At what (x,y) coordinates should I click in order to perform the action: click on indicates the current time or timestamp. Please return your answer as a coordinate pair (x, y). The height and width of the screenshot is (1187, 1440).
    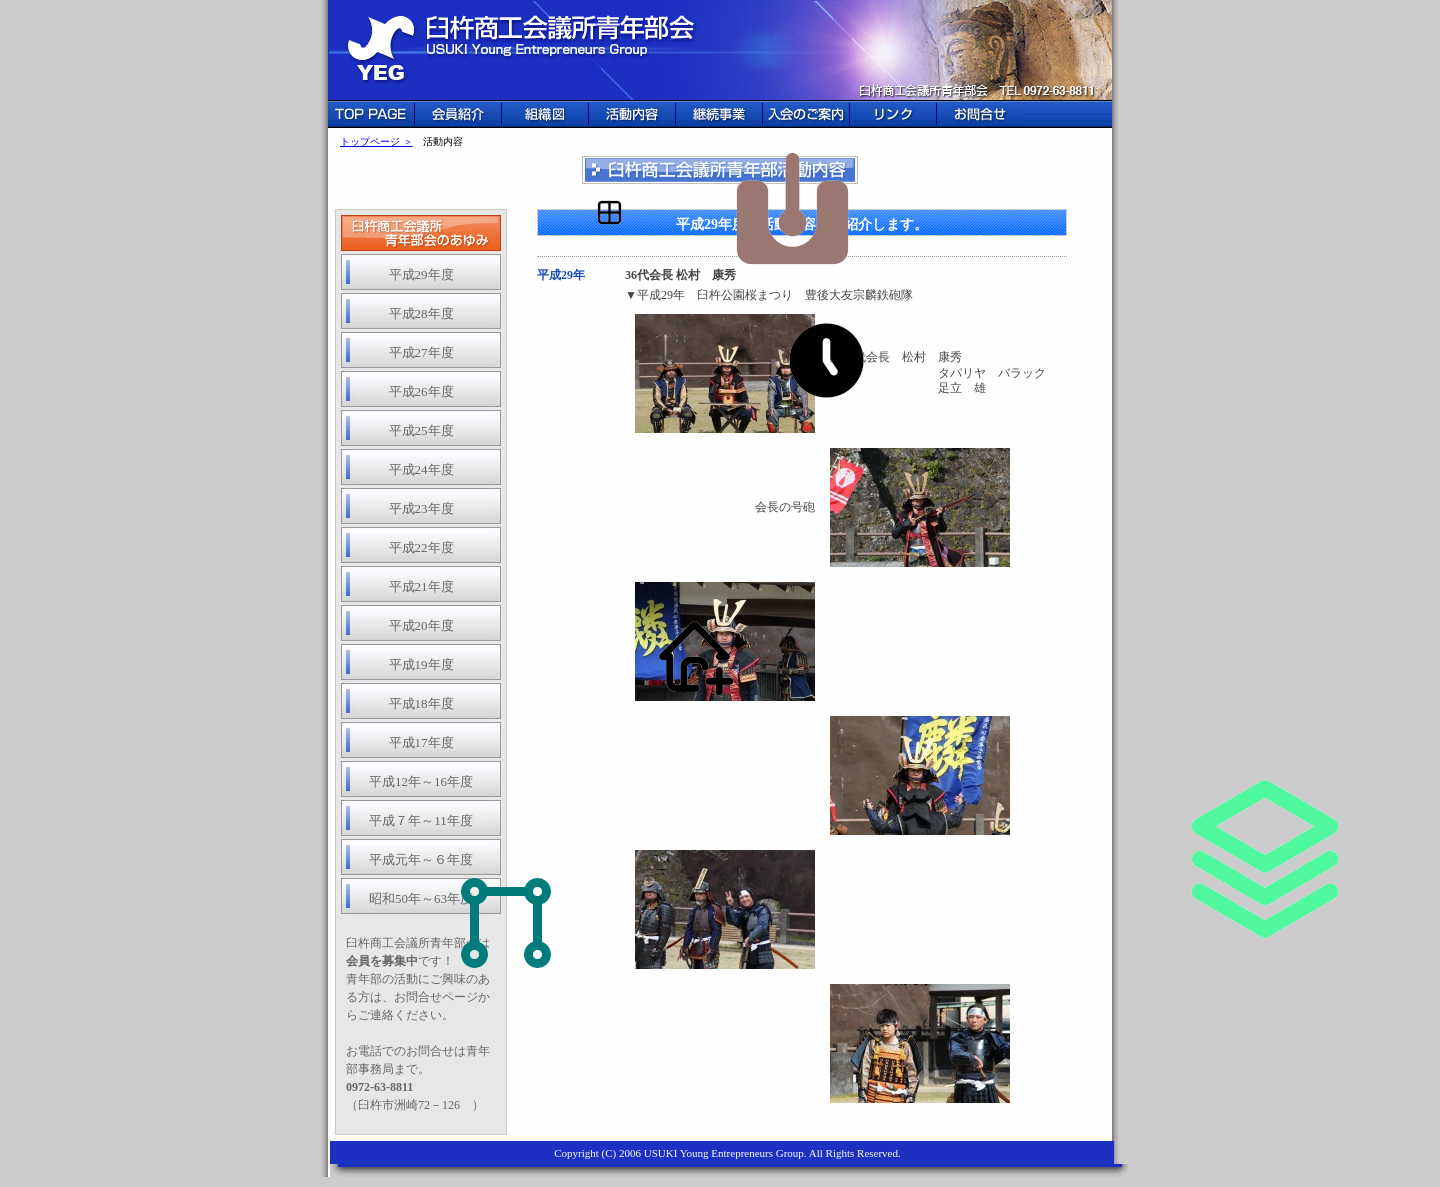
    Looking at the image, I should click on (826, 360).